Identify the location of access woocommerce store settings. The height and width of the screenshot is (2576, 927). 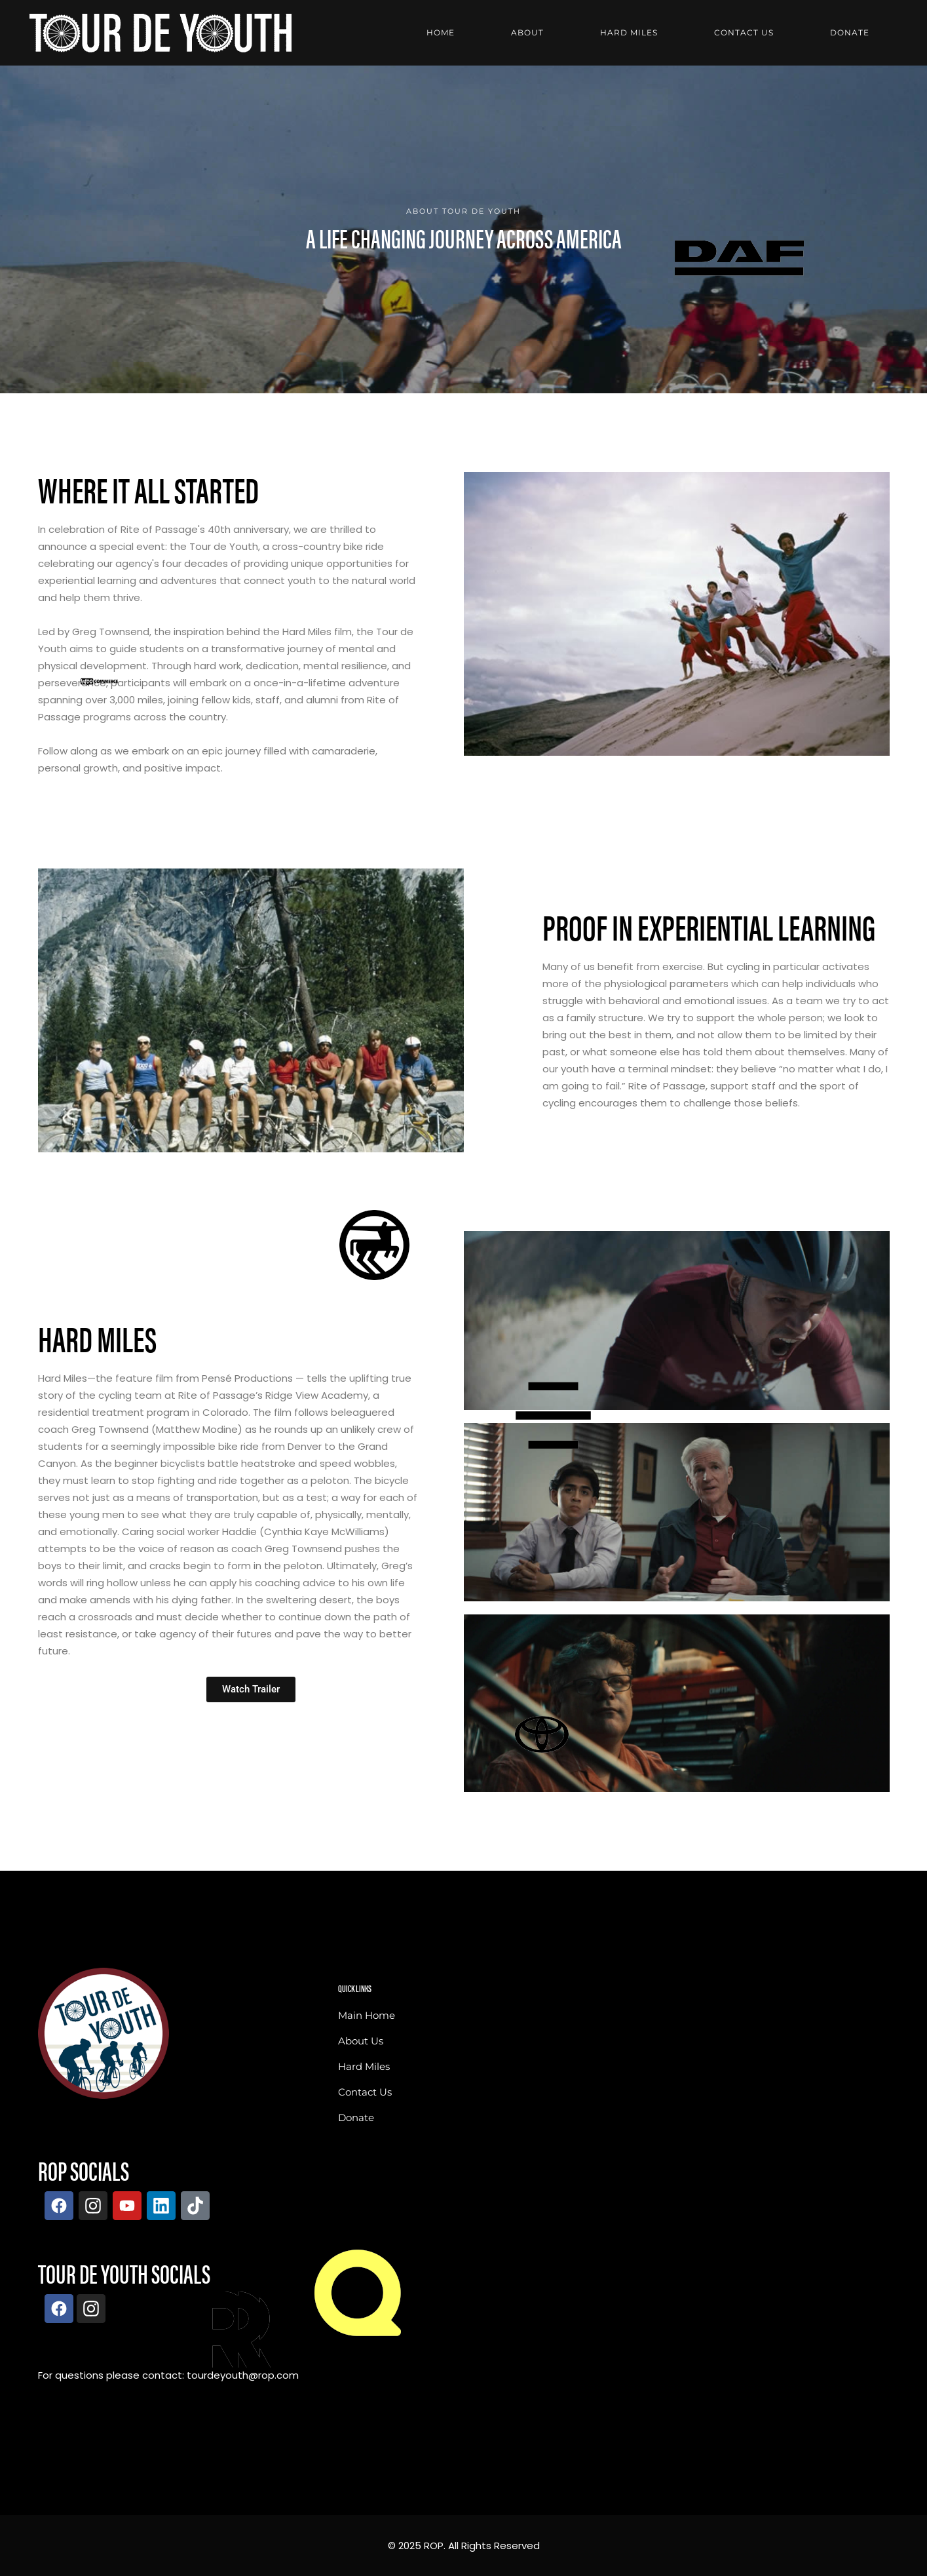
(99, 682).